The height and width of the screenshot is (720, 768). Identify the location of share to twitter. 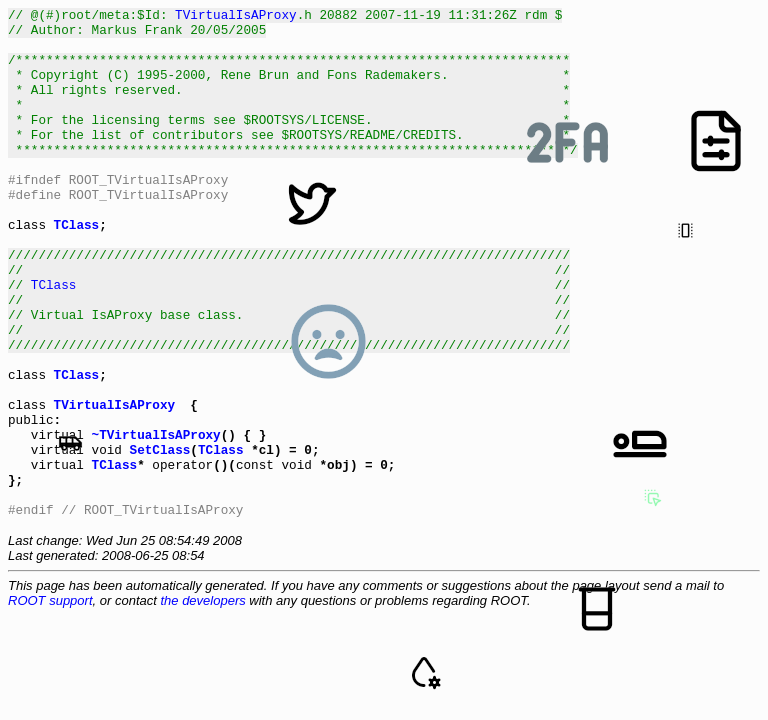
(310, 202).